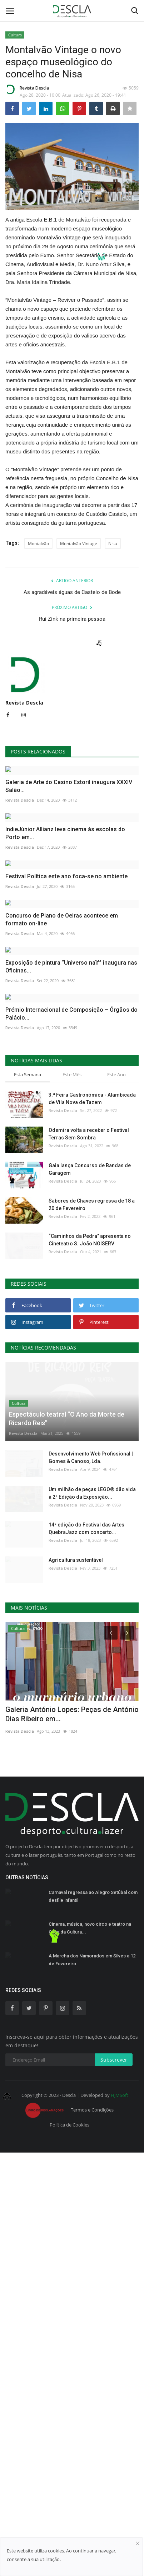 This screenshot has width=144, height=2576. What do you see at coordinates (99, 643) in the screenshot?
I see `play a glitchy or distorted audio track` at bounding box center [99, 643].